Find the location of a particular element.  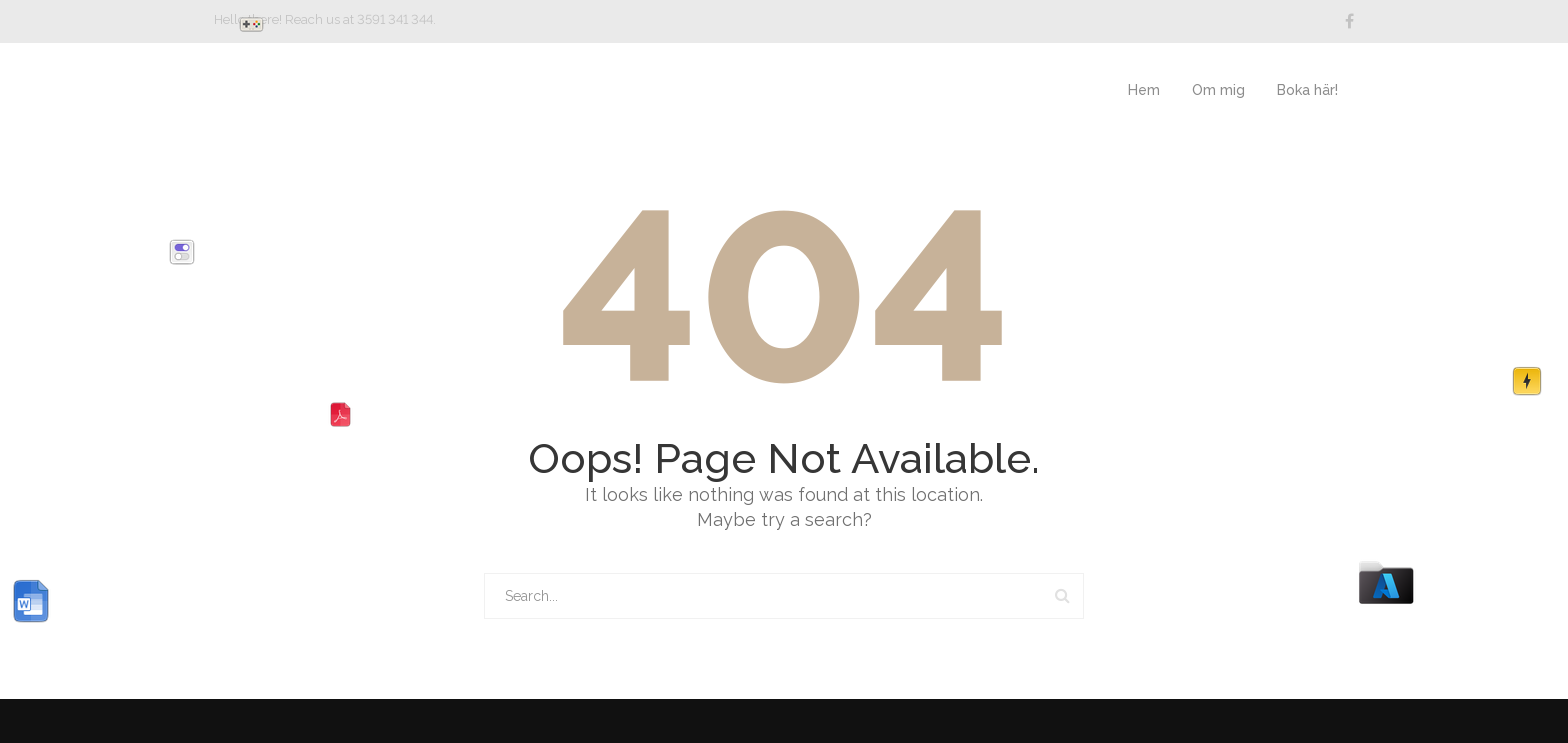

open azure or microsoft cloud-related files is located at coordinates (1386, 584).